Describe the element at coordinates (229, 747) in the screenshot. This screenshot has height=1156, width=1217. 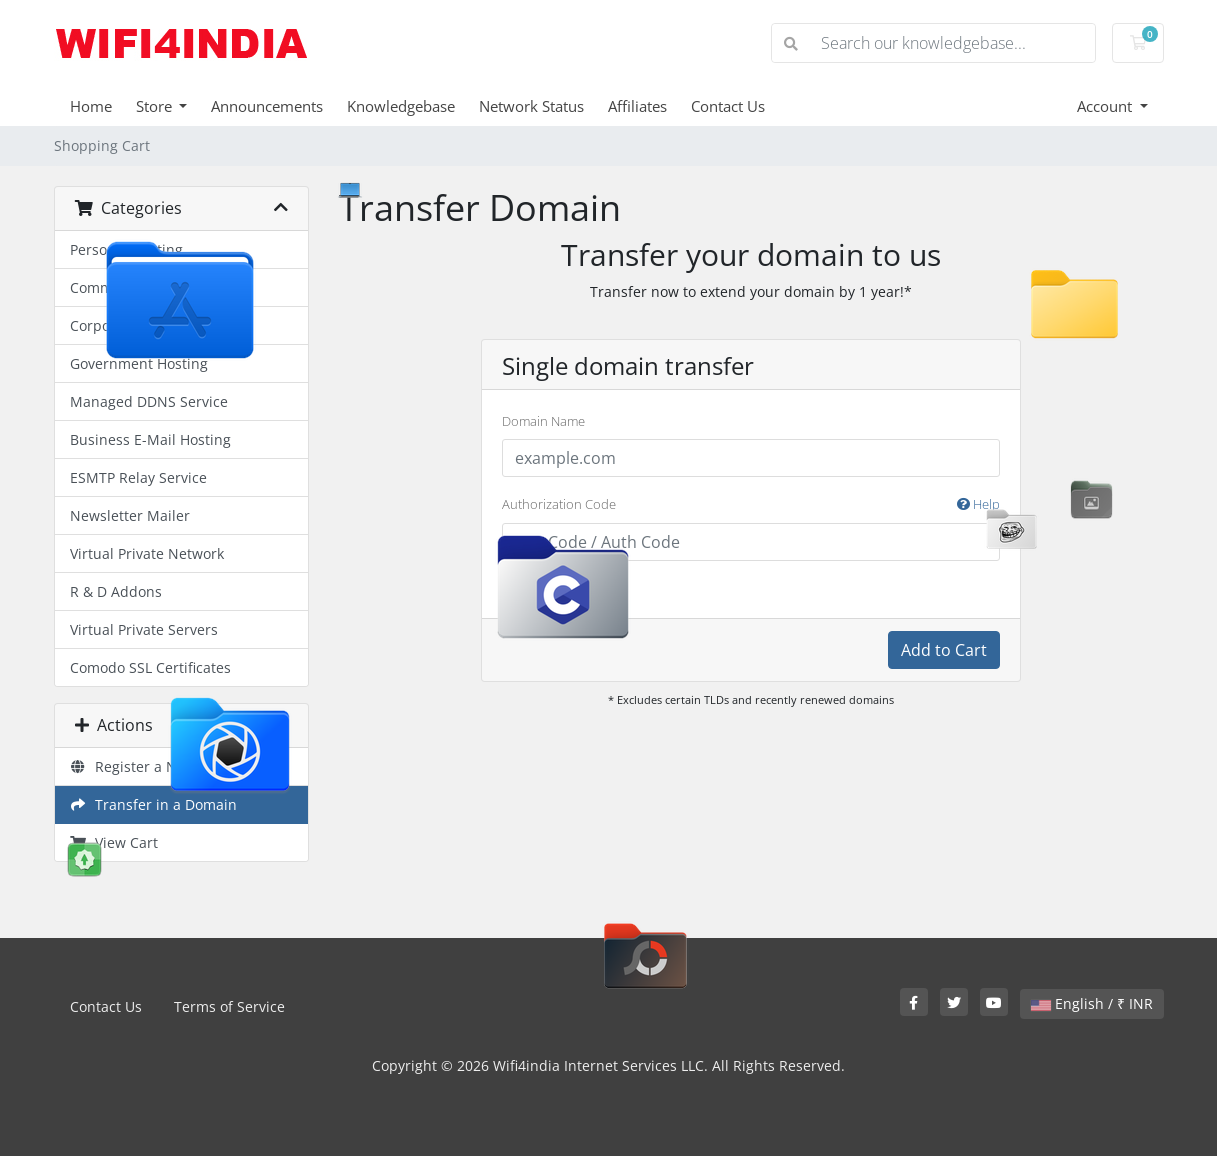
I see `open keyshot project files folder` at that location.